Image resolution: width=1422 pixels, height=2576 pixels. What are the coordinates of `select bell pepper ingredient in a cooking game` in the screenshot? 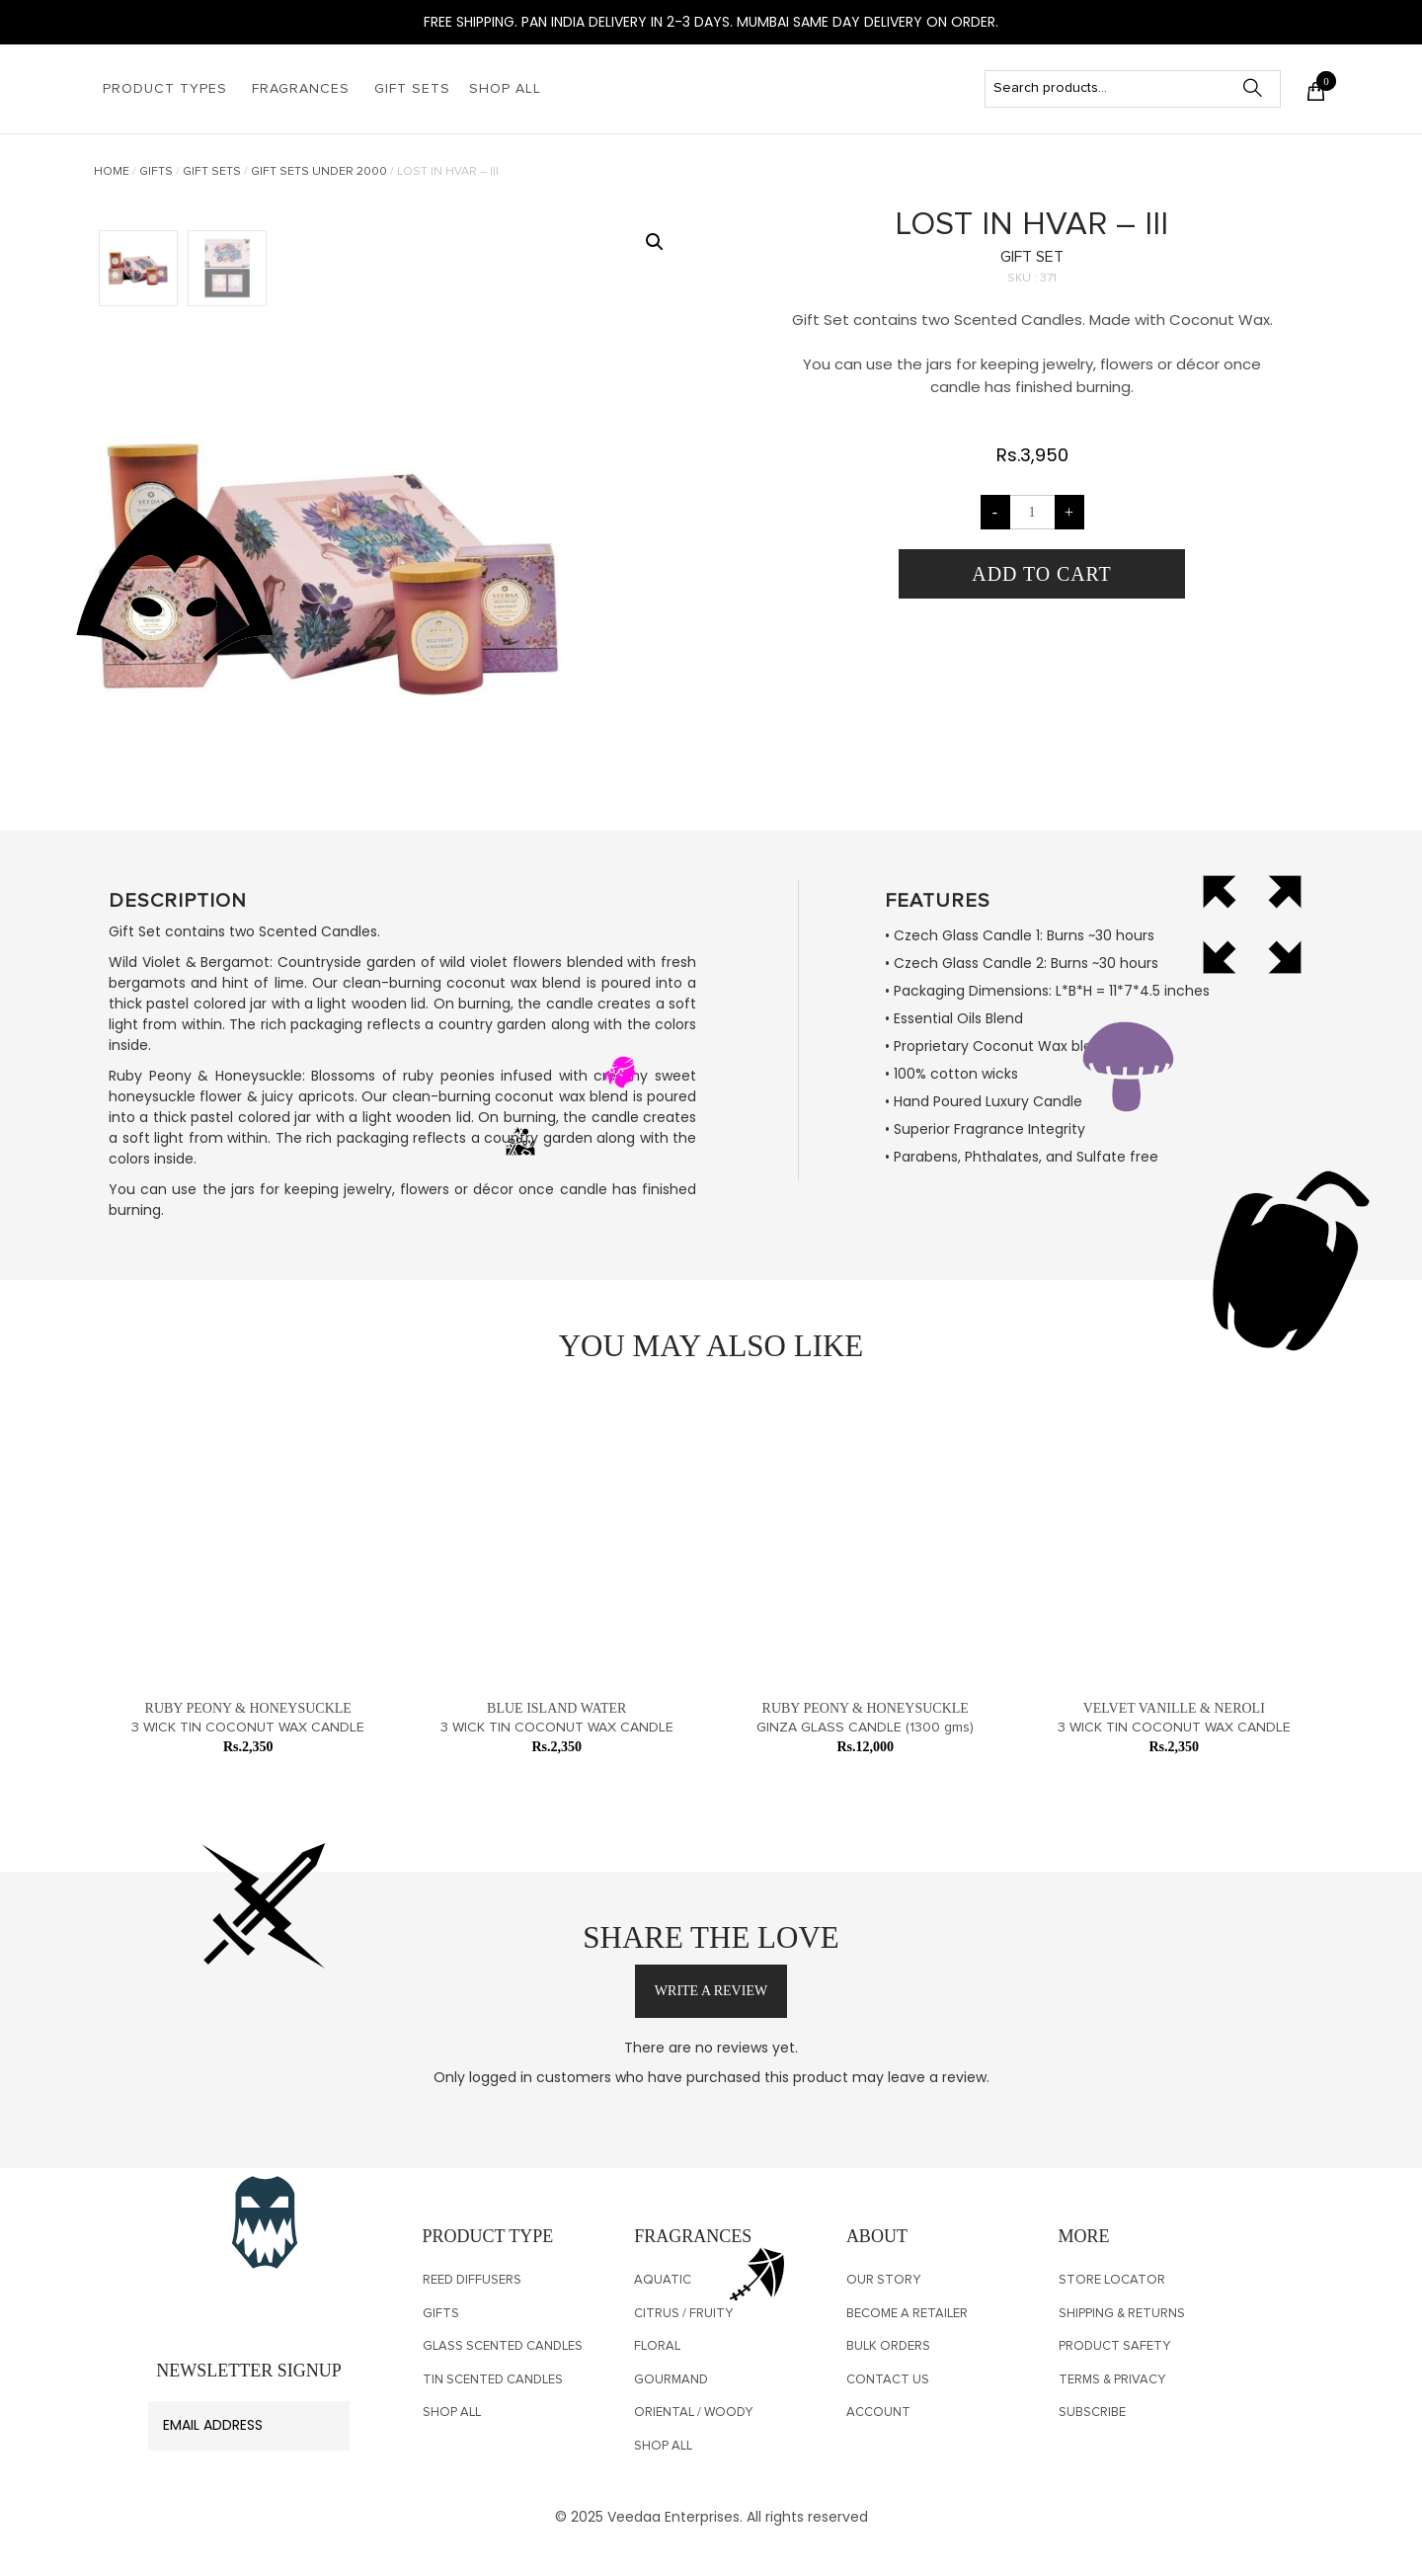 It's located at (1291, 1260).